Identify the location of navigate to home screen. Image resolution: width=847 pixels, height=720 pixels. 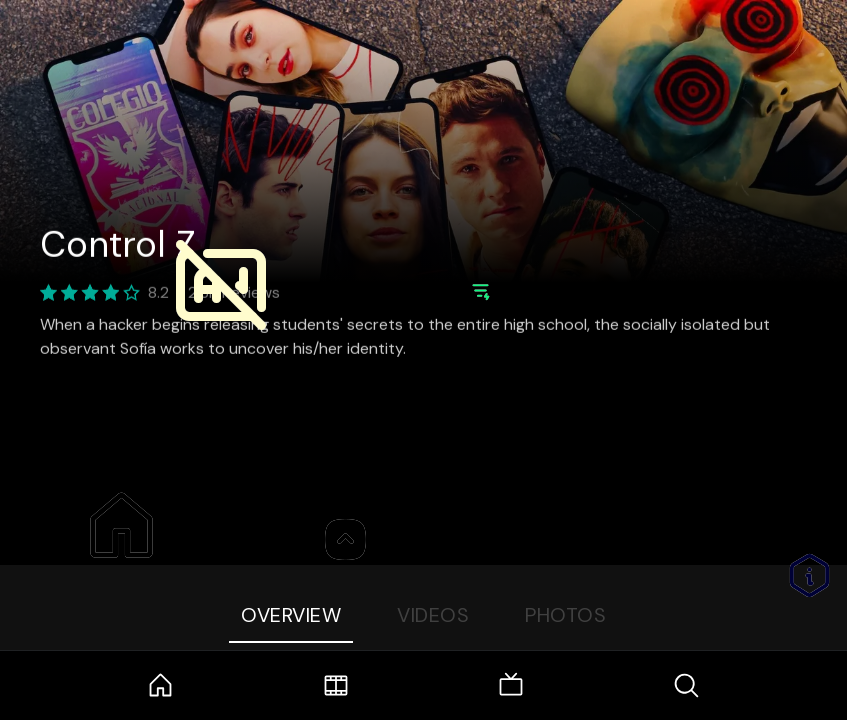
(121, 526).